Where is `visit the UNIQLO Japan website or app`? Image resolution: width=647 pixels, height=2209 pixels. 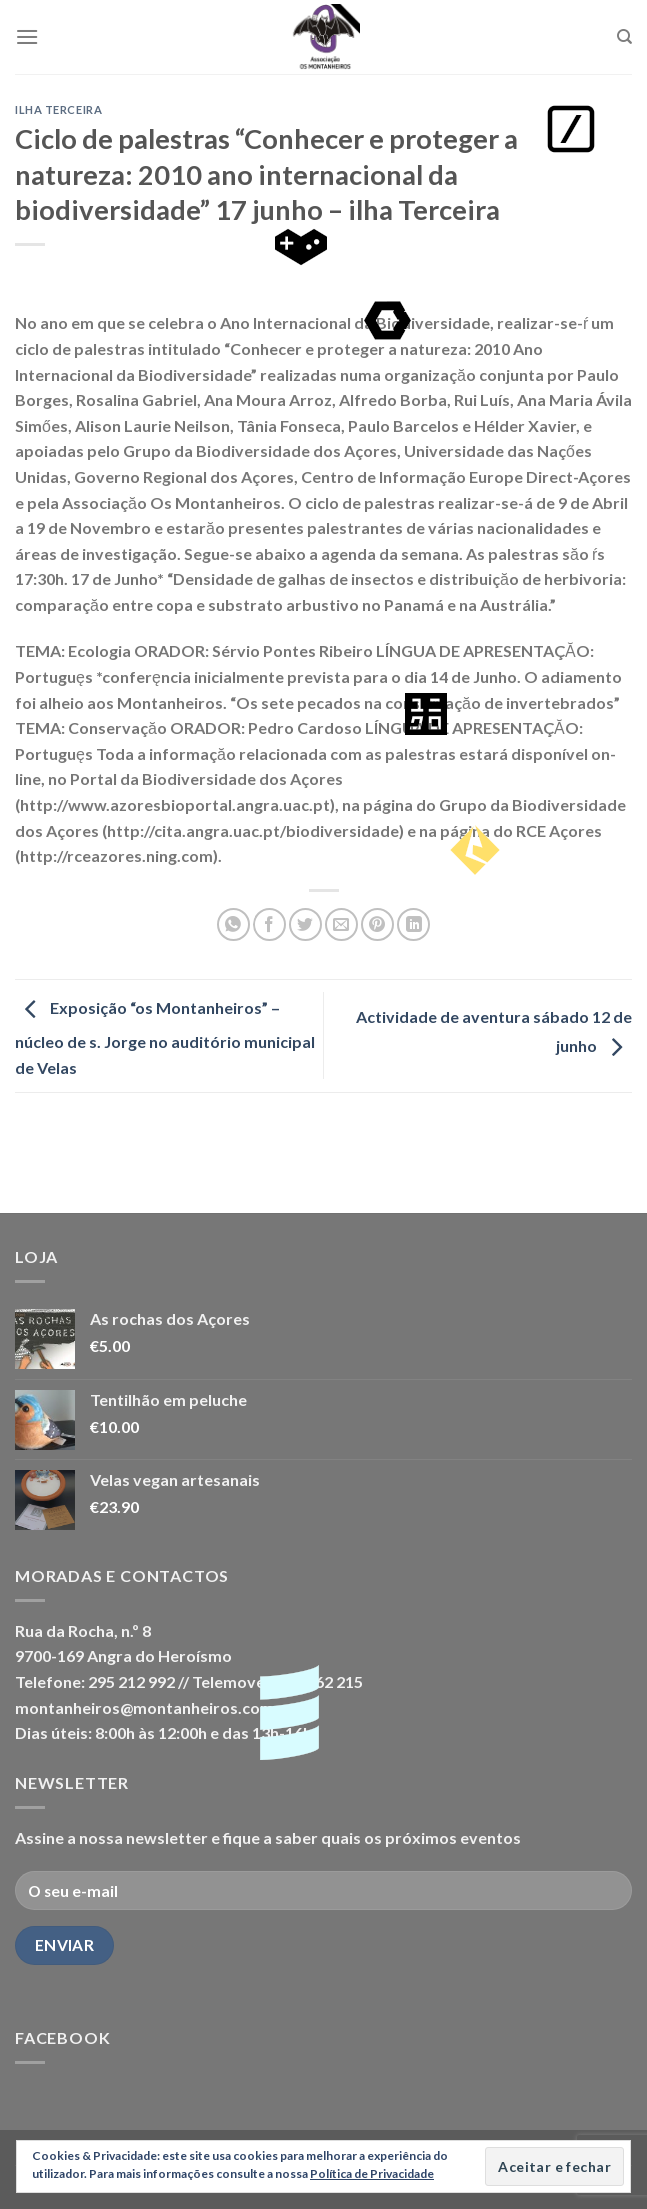 visit the UNIQLO Japan website or app is located at coordinates (426, 714).